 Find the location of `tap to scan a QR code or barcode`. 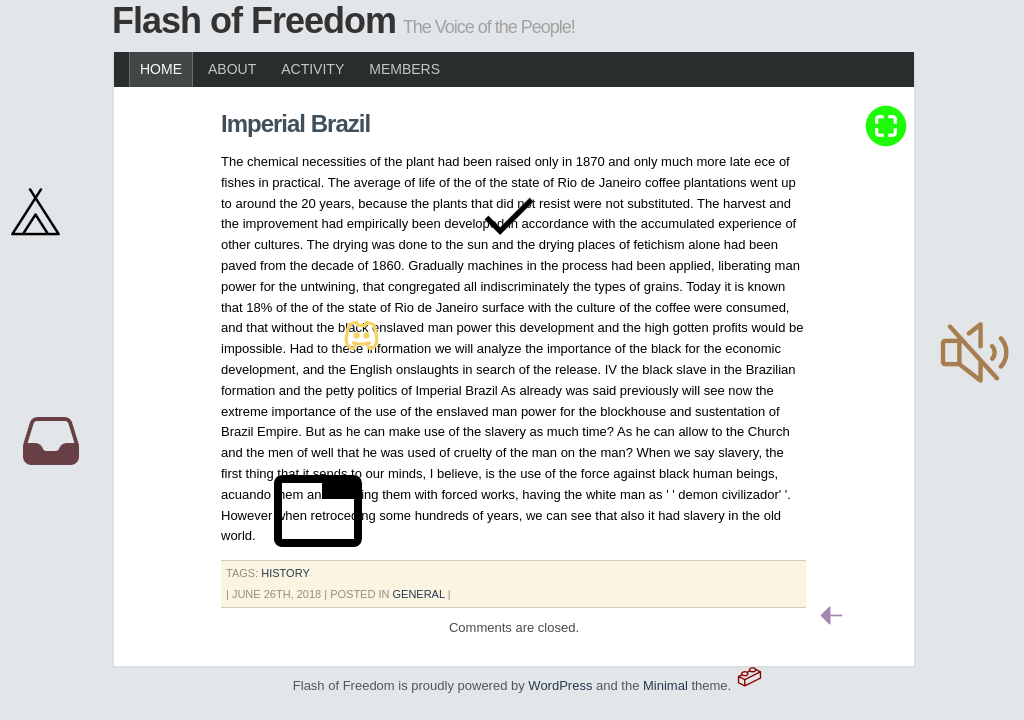

tap to scan a QR code or barcode is located at coordinates (886, 126).